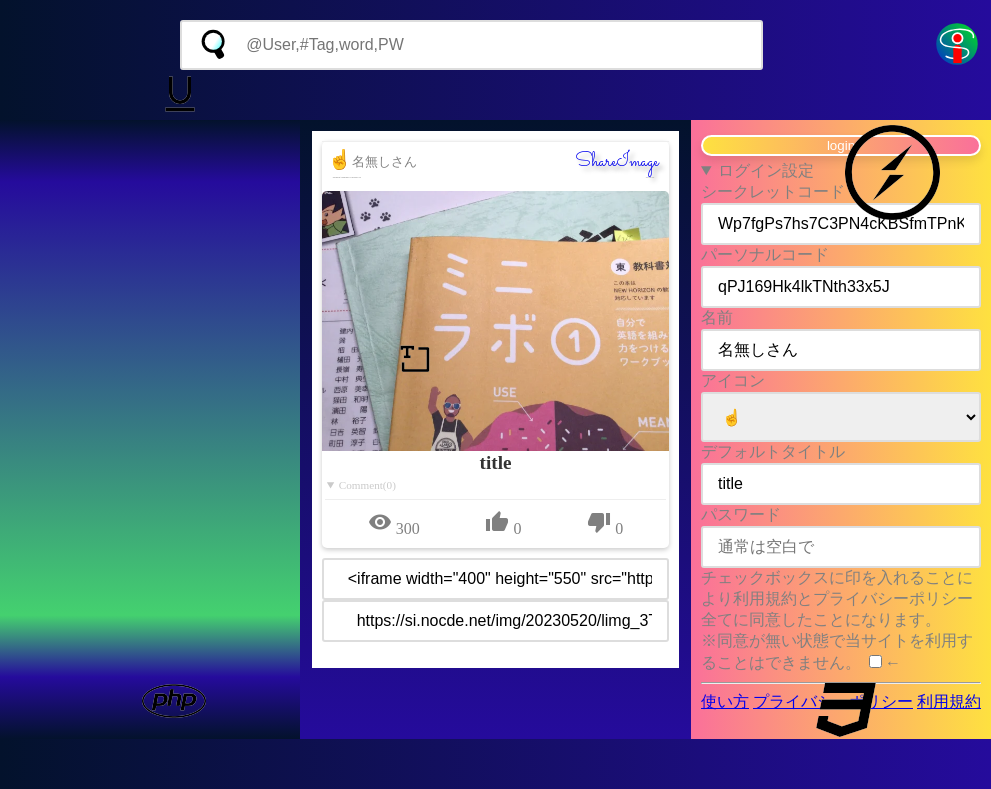  I want to click on insert a text block or text box, so click(415, 359).